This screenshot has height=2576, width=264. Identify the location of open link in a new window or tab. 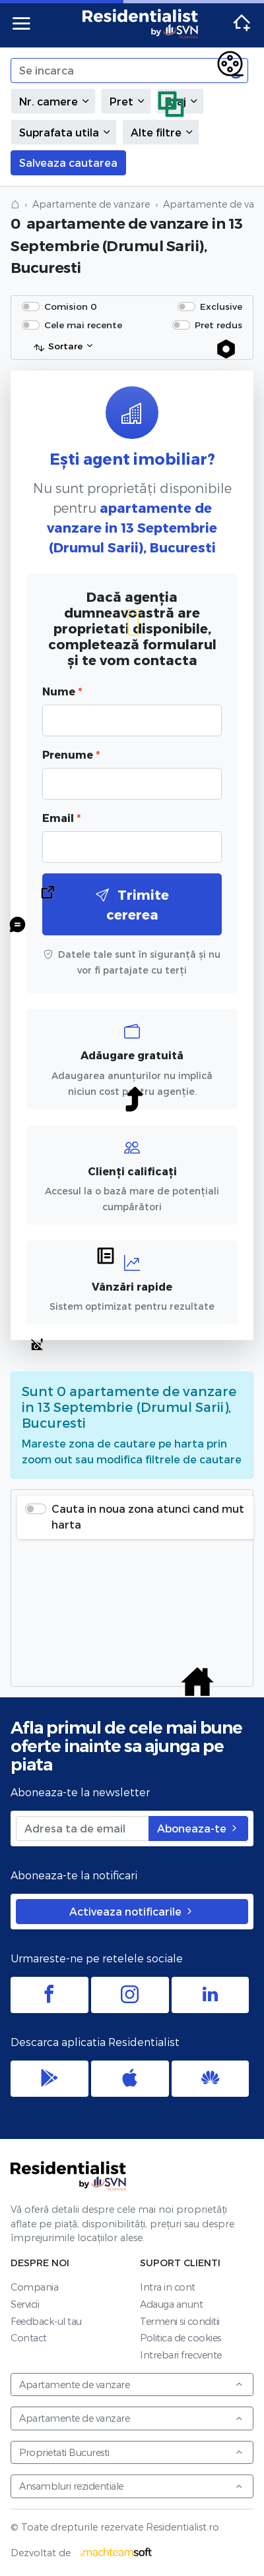
(48, 892).